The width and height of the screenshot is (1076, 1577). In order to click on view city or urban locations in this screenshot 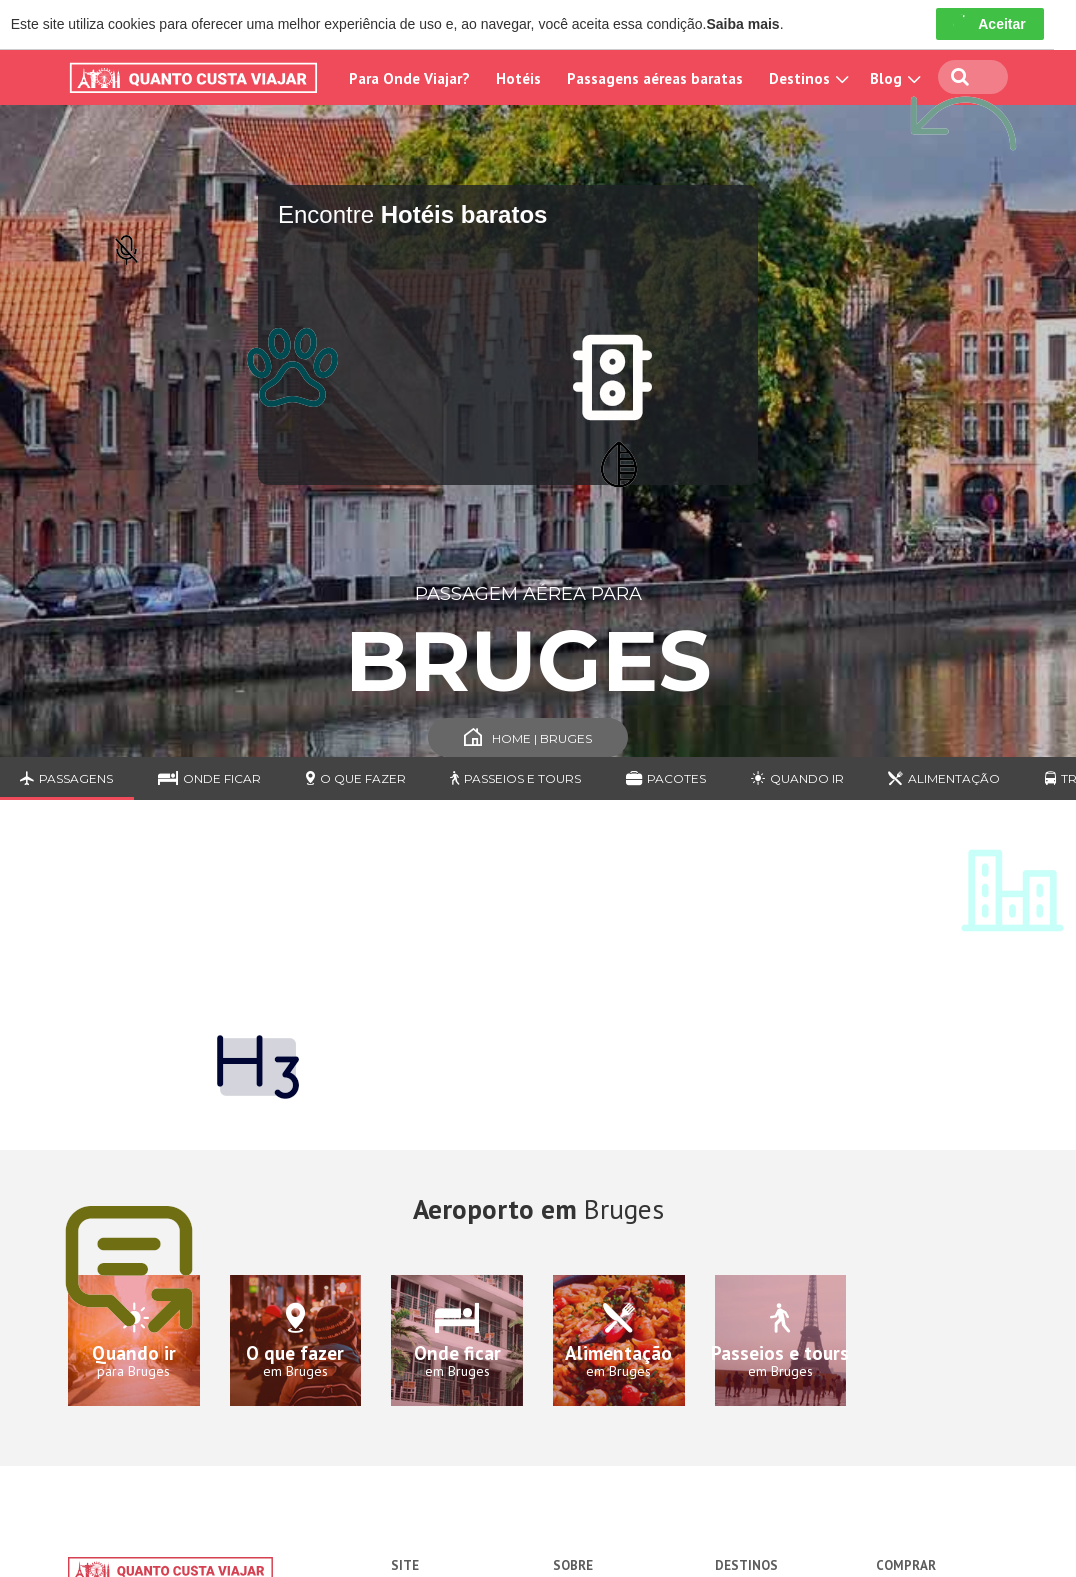, I will do `click(1012, 890)`.